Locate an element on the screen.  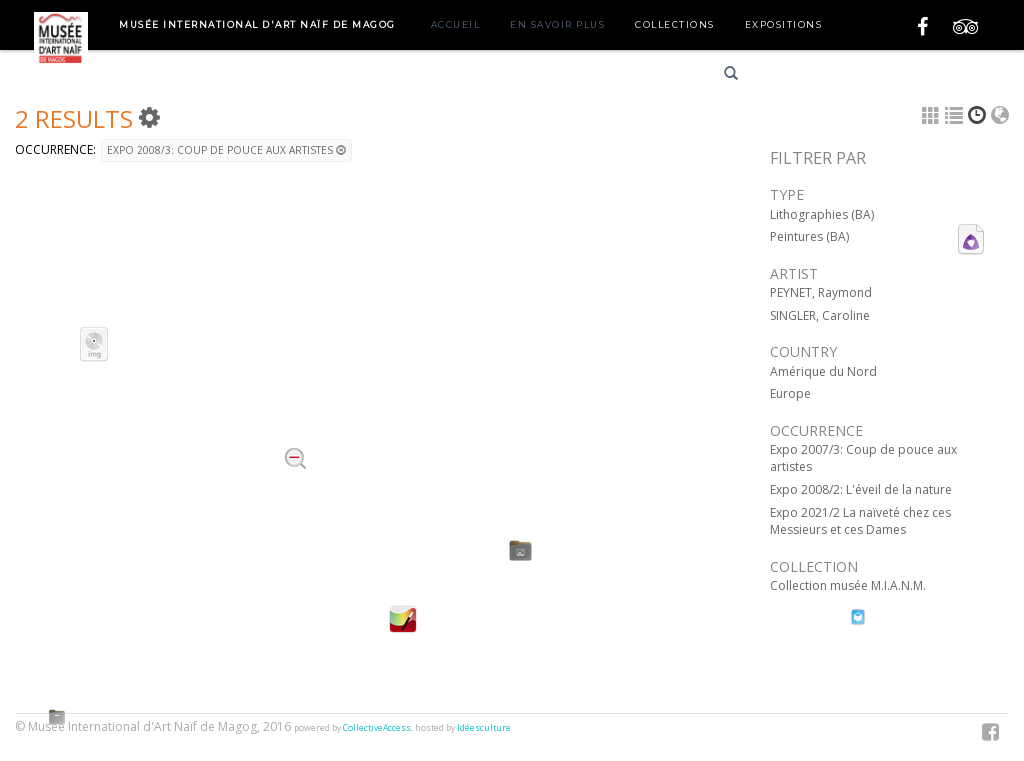
flatpak application package file is located at coordinates (858, 617).